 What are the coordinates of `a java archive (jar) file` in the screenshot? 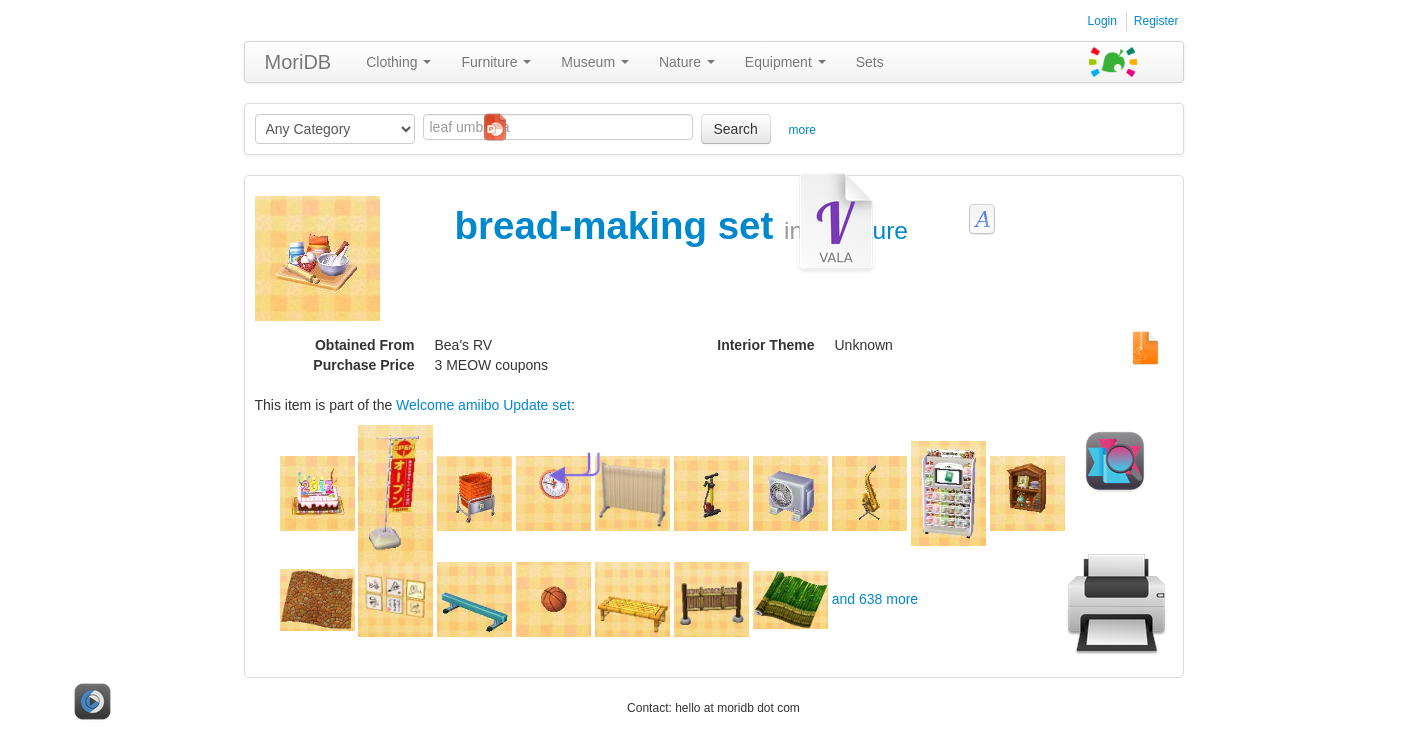 It's located at (1145, 348).